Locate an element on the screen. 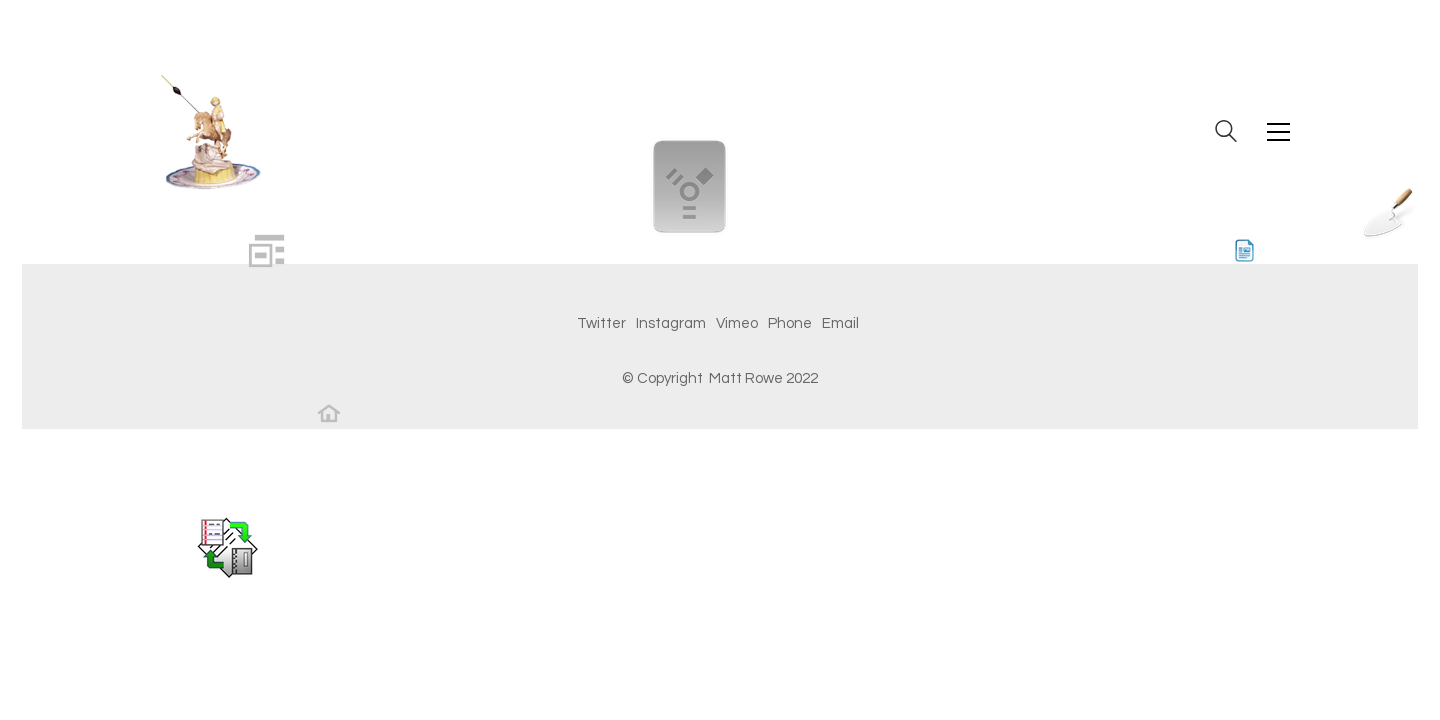  remove all items from the list is located at coordinates (269, 249).